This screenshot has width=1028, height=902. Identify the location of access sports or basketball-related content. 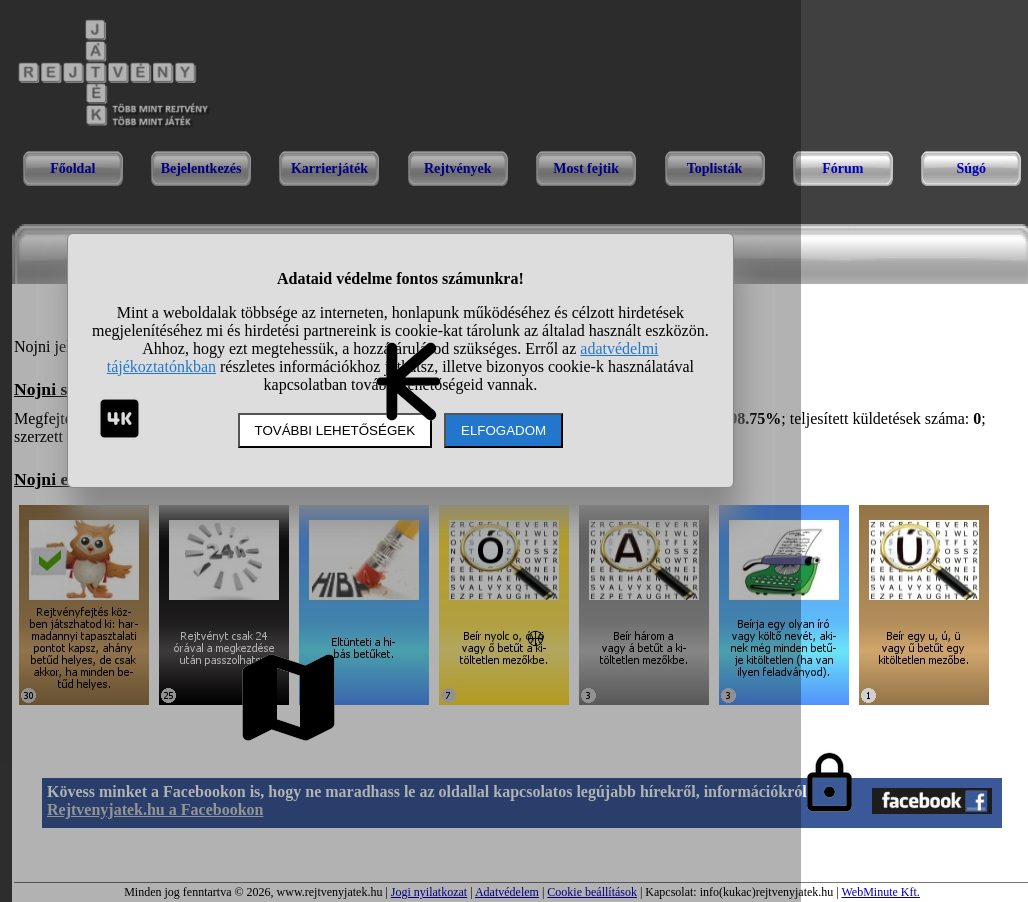
(535, 638).